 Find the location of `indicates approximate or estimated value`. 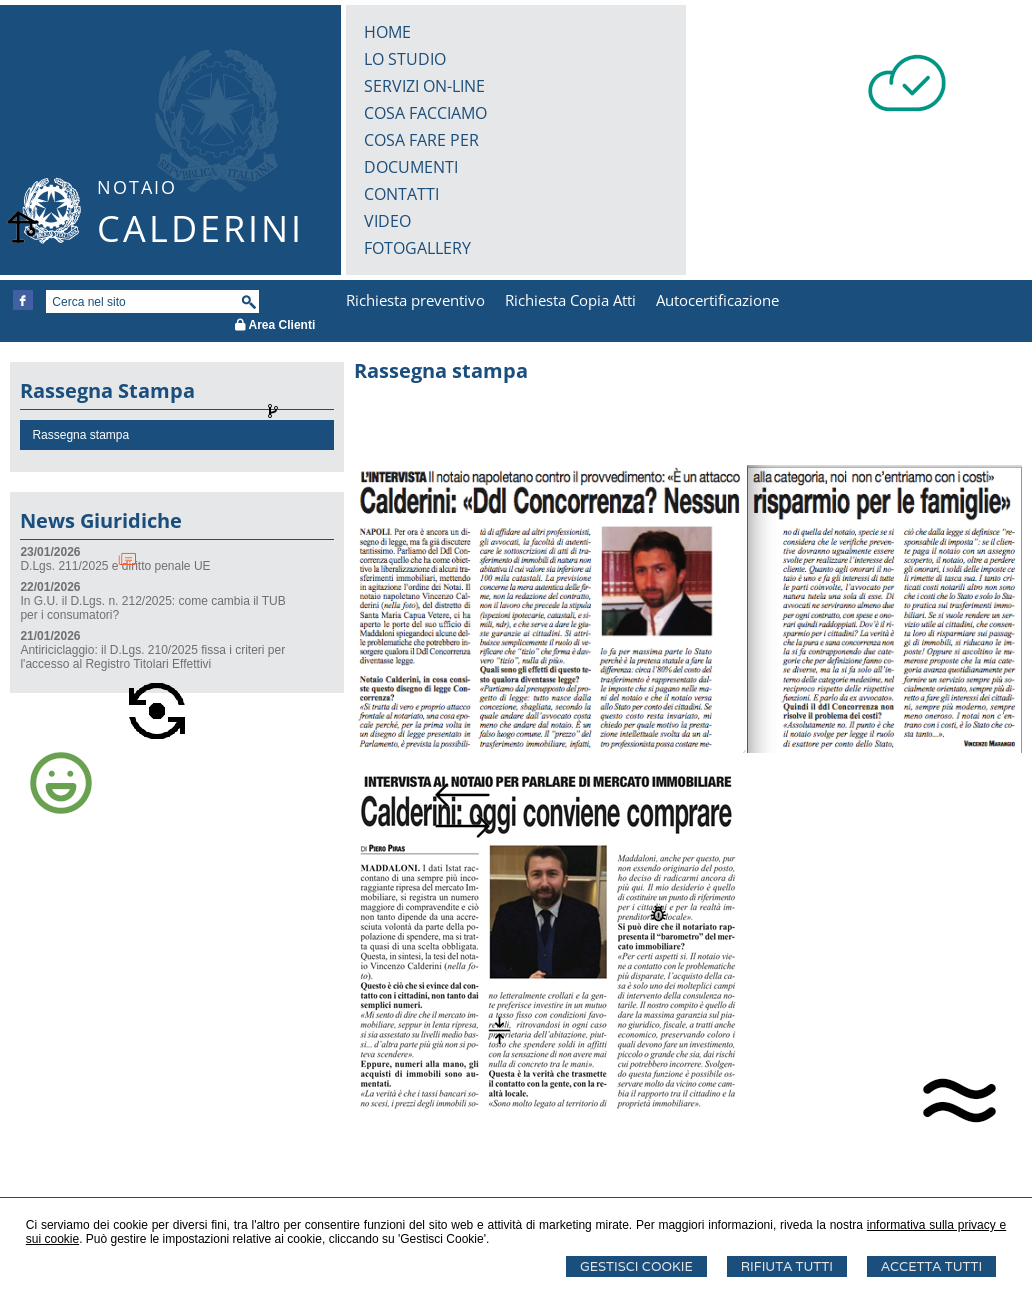

indicates approximate or estimated value is located at coordinates (959, 1100).